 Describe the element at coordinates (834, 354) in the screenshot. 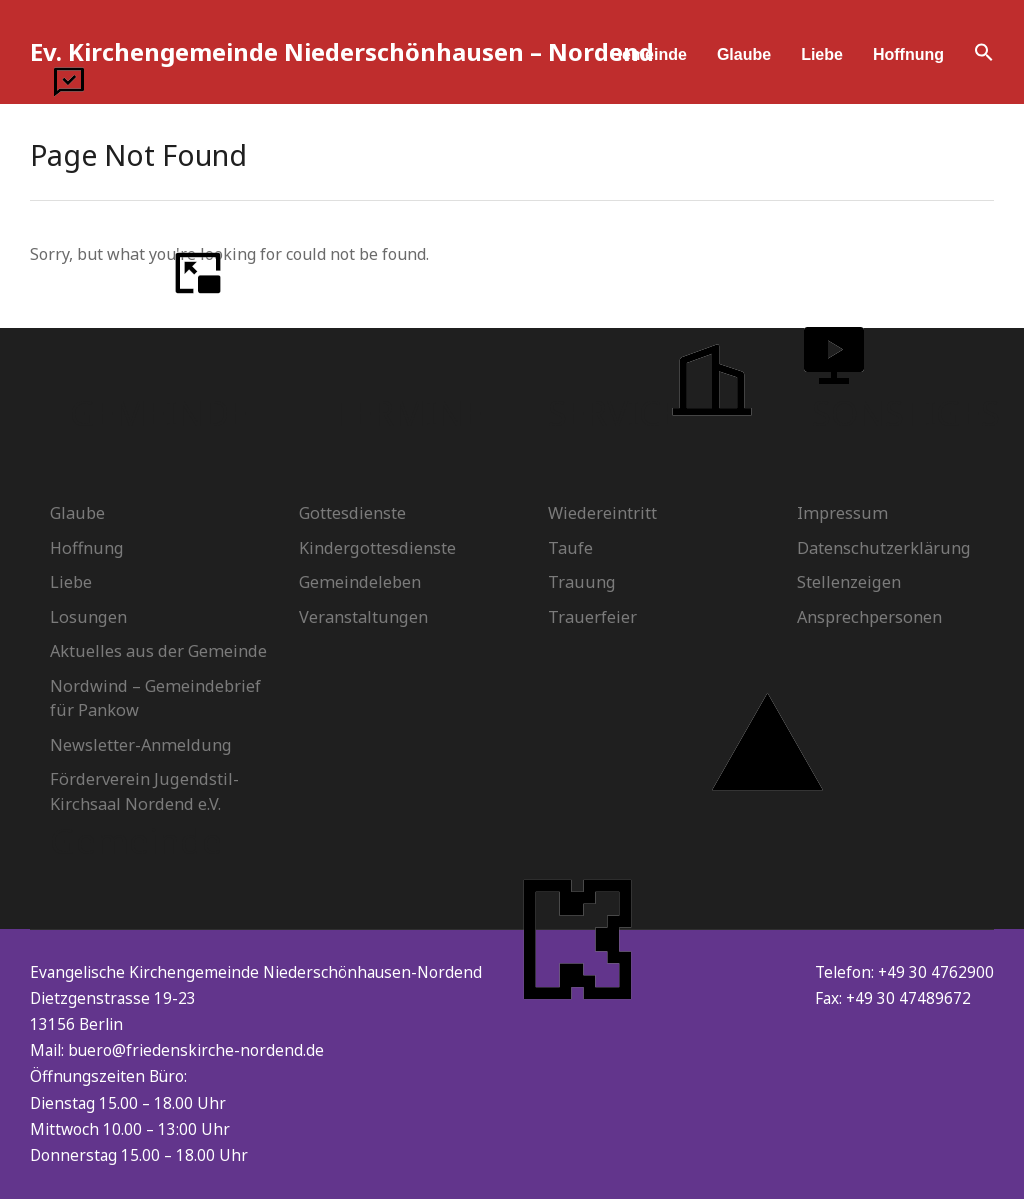

I see `start a presentation slideshow` at that location.